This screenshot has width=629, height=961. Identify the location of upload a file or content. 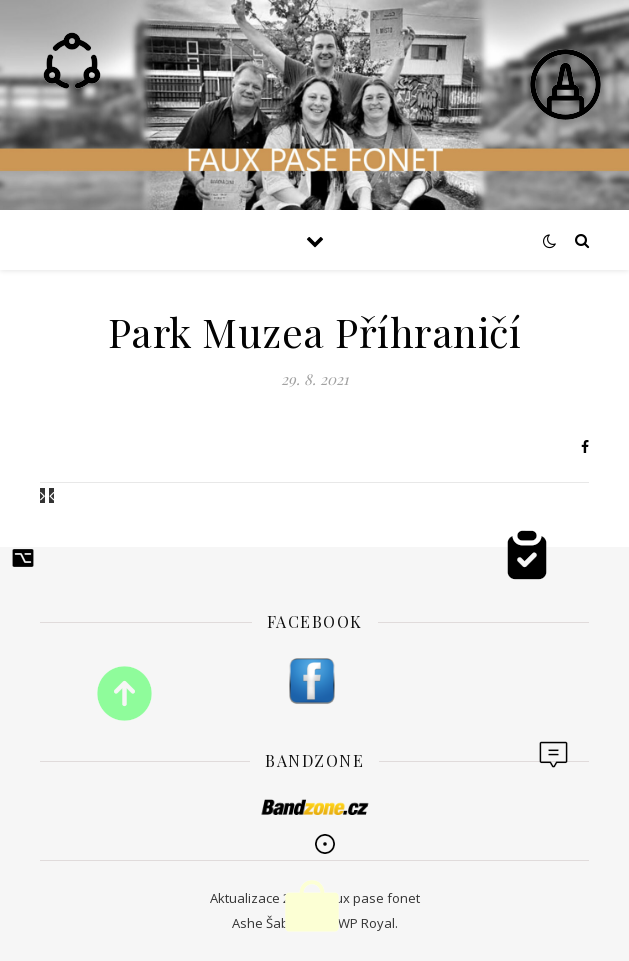
(124, 693).